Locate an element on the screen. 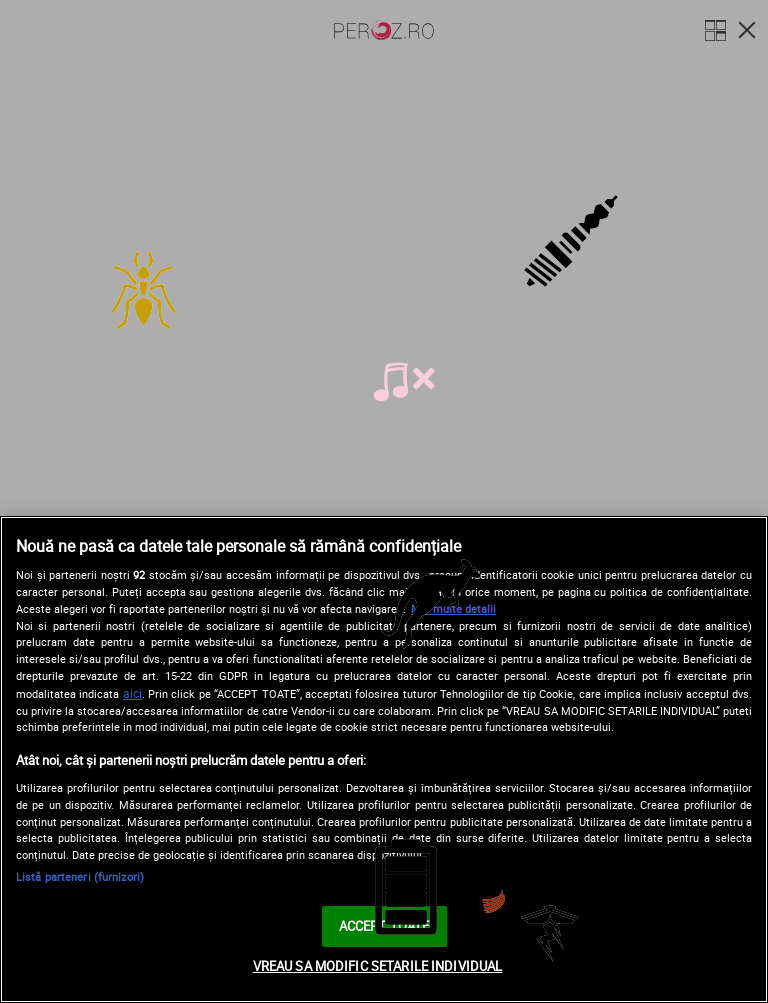 The width and height of the screenshot is (768, 1003). indicates australian content or region is located at coordinates (431, 604).